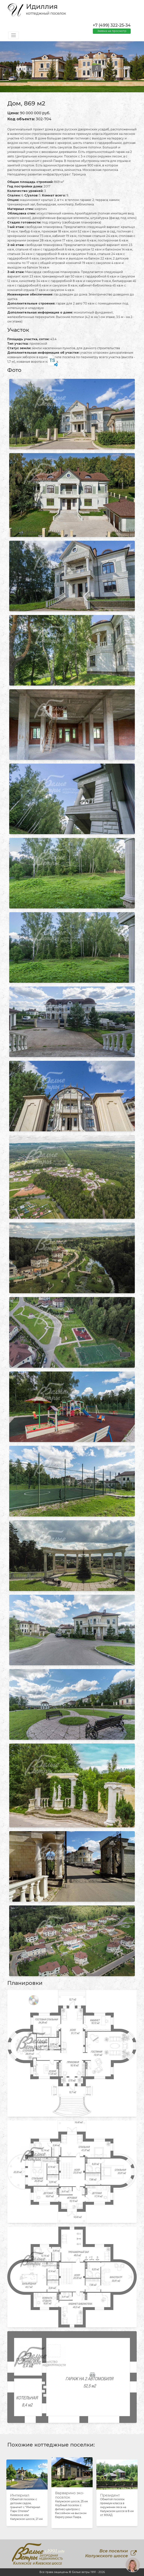  I want to click on open a LabPlot2 data analysis file, so click(132, 1960).